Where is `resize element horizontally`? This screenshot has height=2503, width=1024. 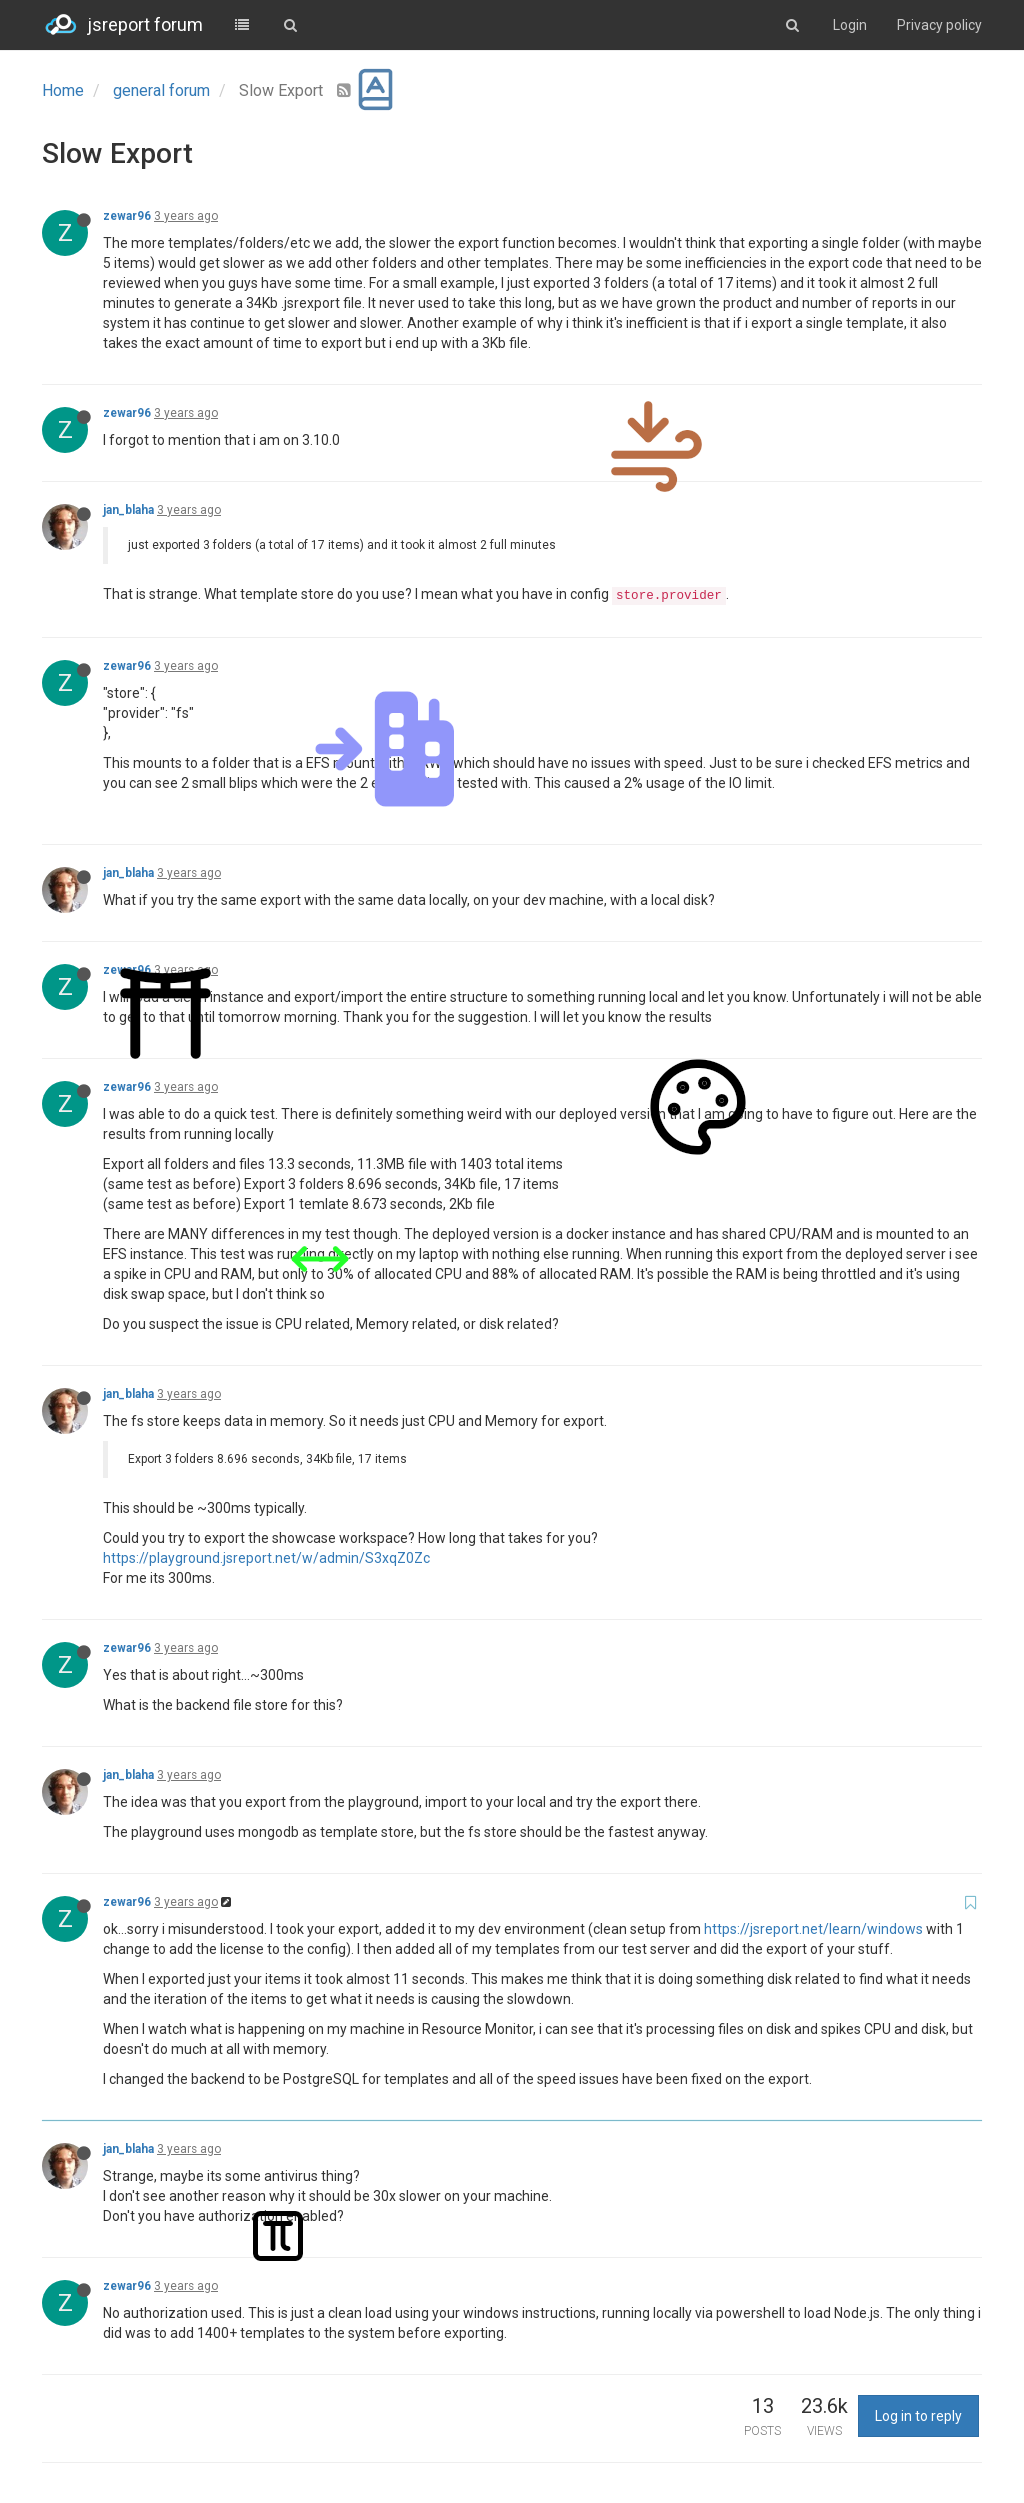 resize element horizontally is located at coordinates (320, 1259).